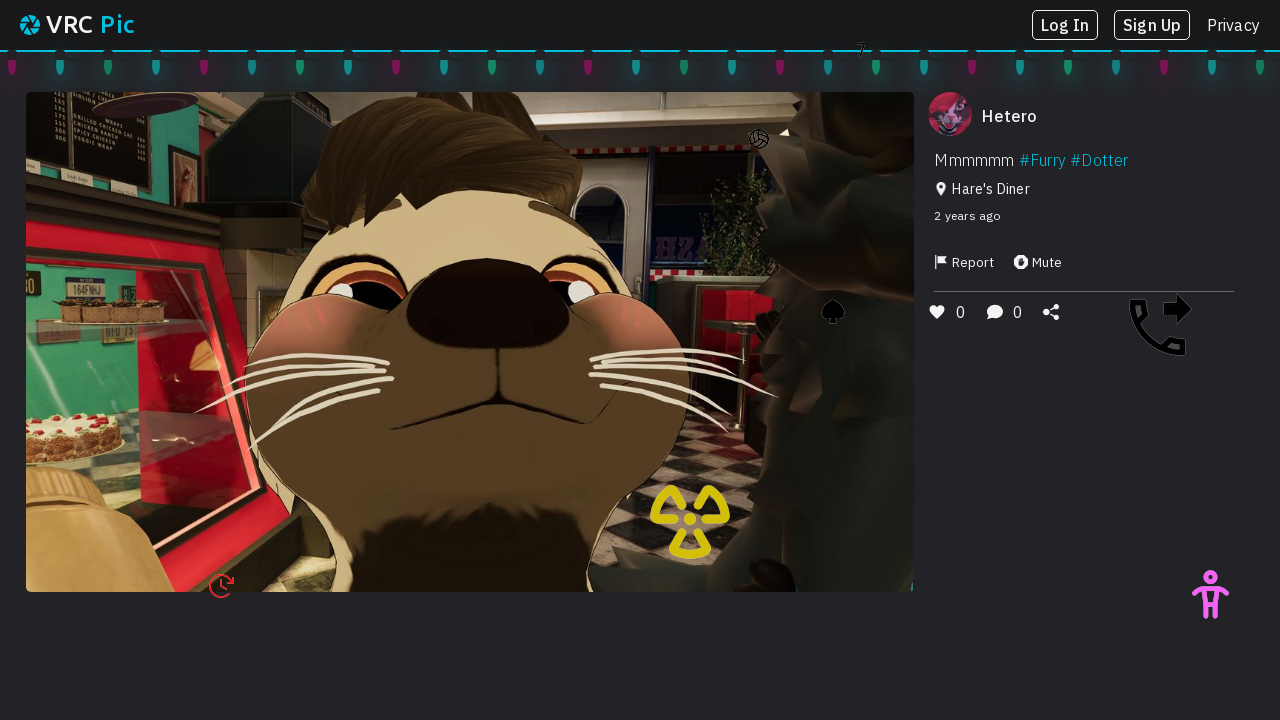  What do you see at coordinates (759, 139) in the screenshot?
I see `view volleyball or beach sports activities` at bounding box center [759, 139].